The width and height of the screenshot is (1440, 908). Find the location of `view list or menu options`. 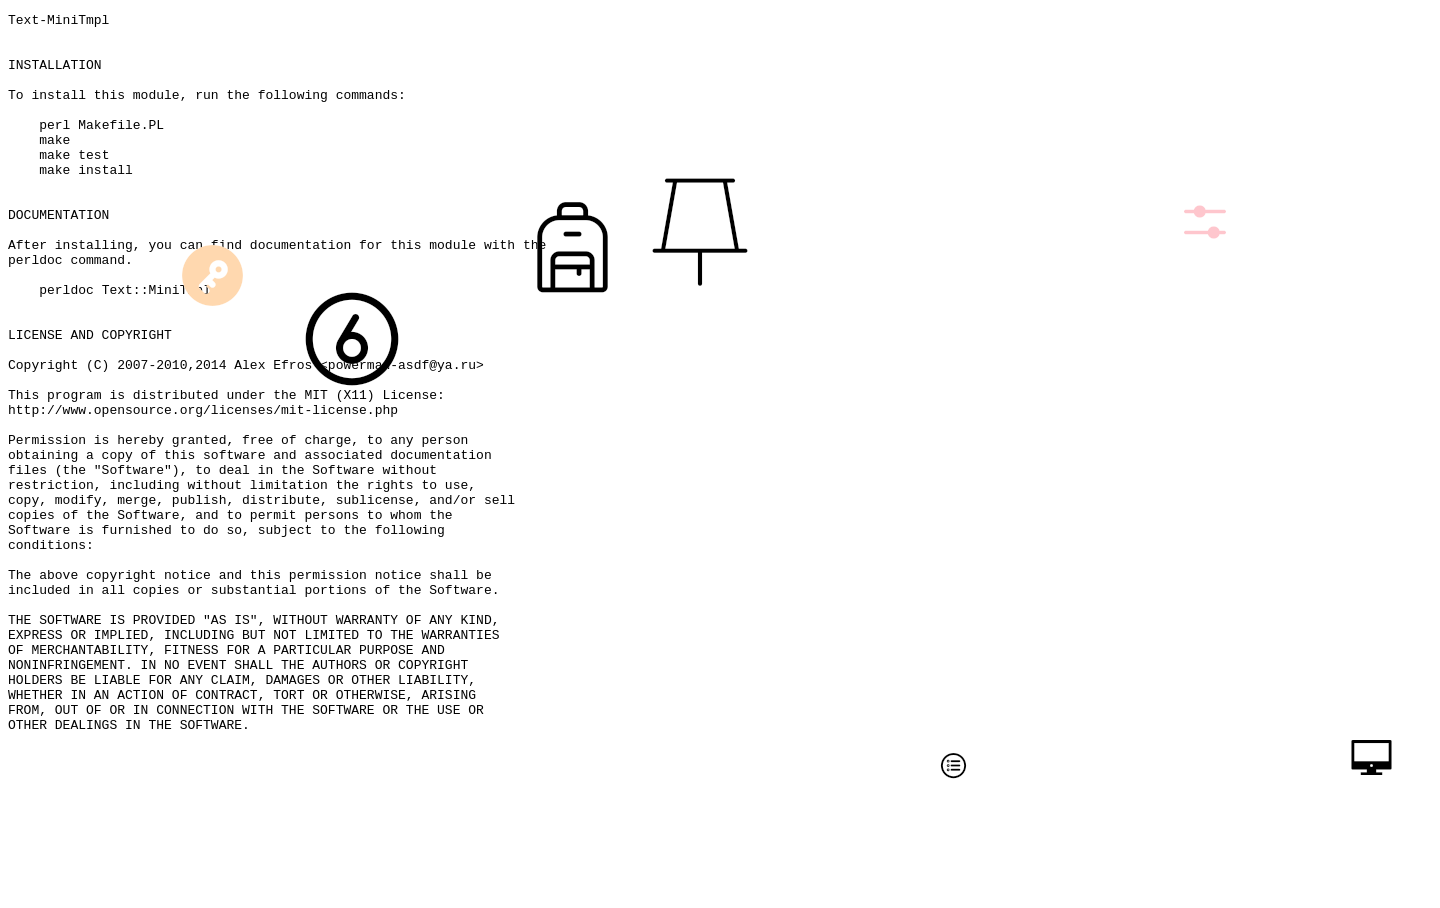

view list or menu options is located at coordinates (953, 765).